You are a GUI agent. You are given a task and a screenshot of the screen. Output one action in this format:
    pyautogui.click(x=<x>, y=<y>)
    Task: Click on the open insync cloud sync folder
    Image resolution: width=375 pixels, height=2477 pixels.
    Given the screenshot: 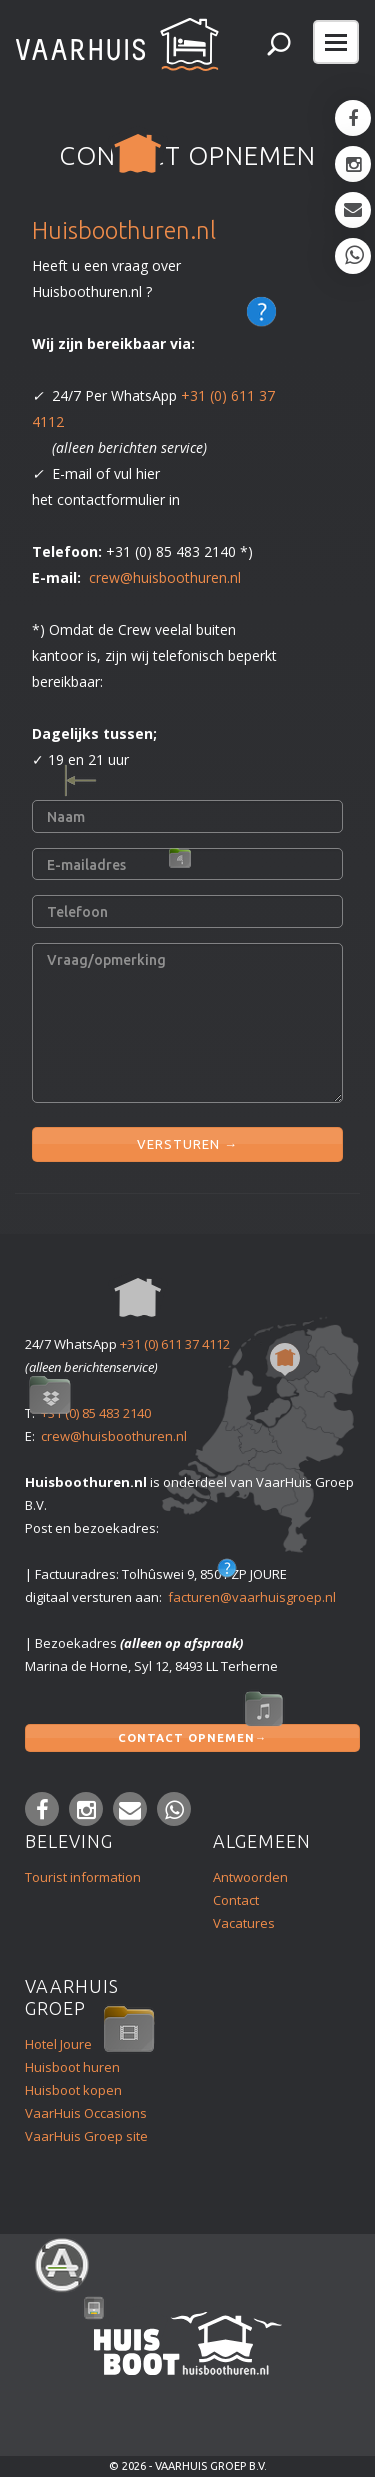 What is the action you would take?
    pyautogui.click(x=180, y=858)
    